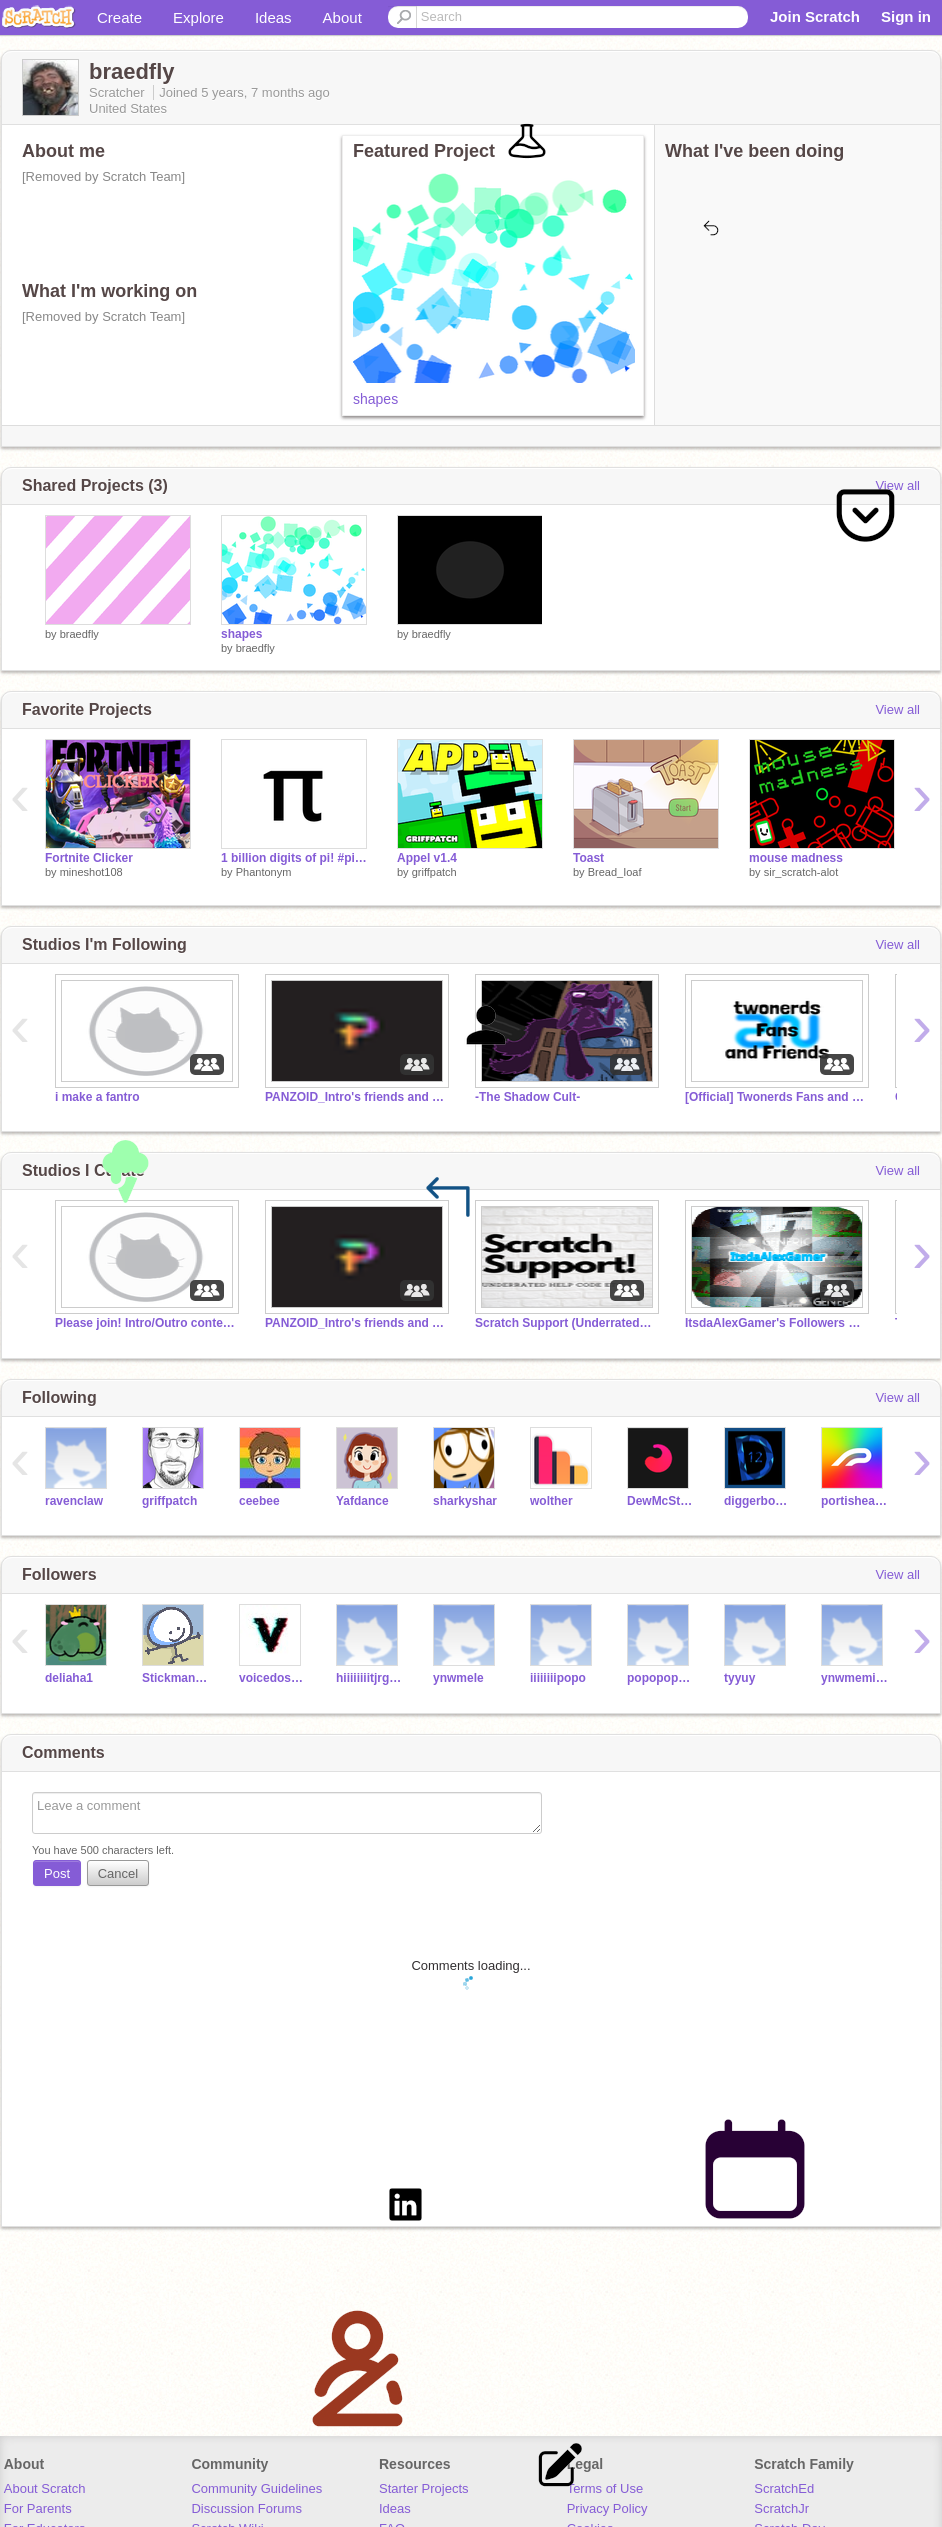 The height and width of the screenshot is (2527, 942). I want to click on access experimental or beta features, so click(527, 141).